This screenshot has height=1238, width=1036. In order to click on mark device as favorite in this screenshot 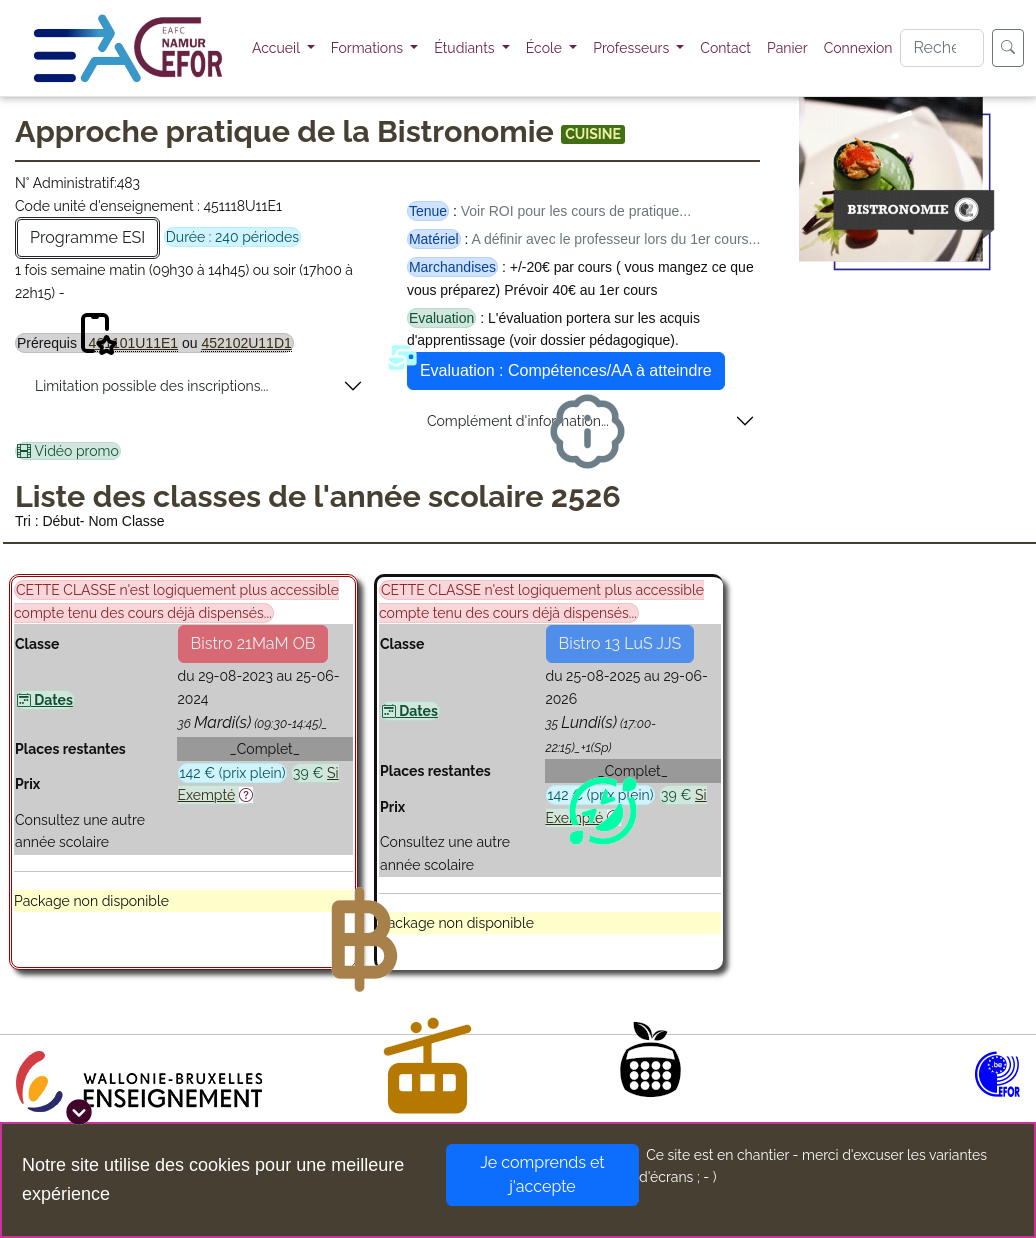, I will do `click(95, 333)`.